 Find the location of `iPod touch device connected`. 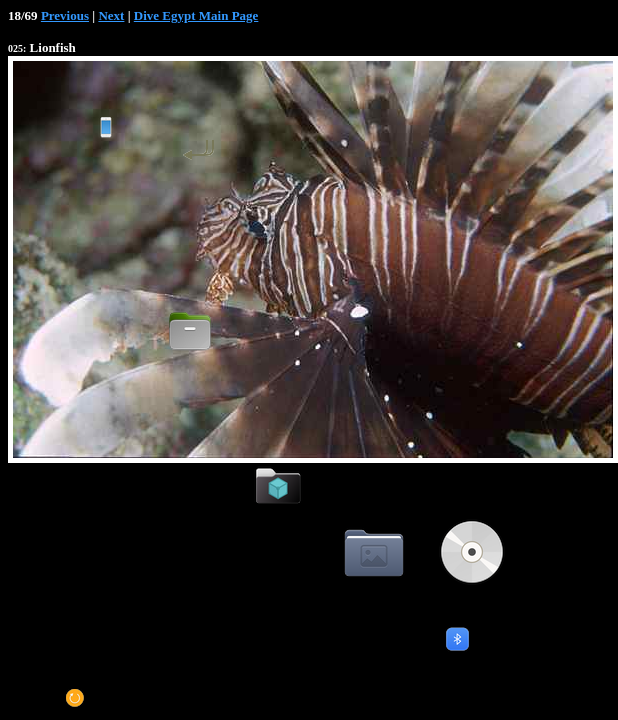

iPod touch device connected is located at coordinates (106, 127).